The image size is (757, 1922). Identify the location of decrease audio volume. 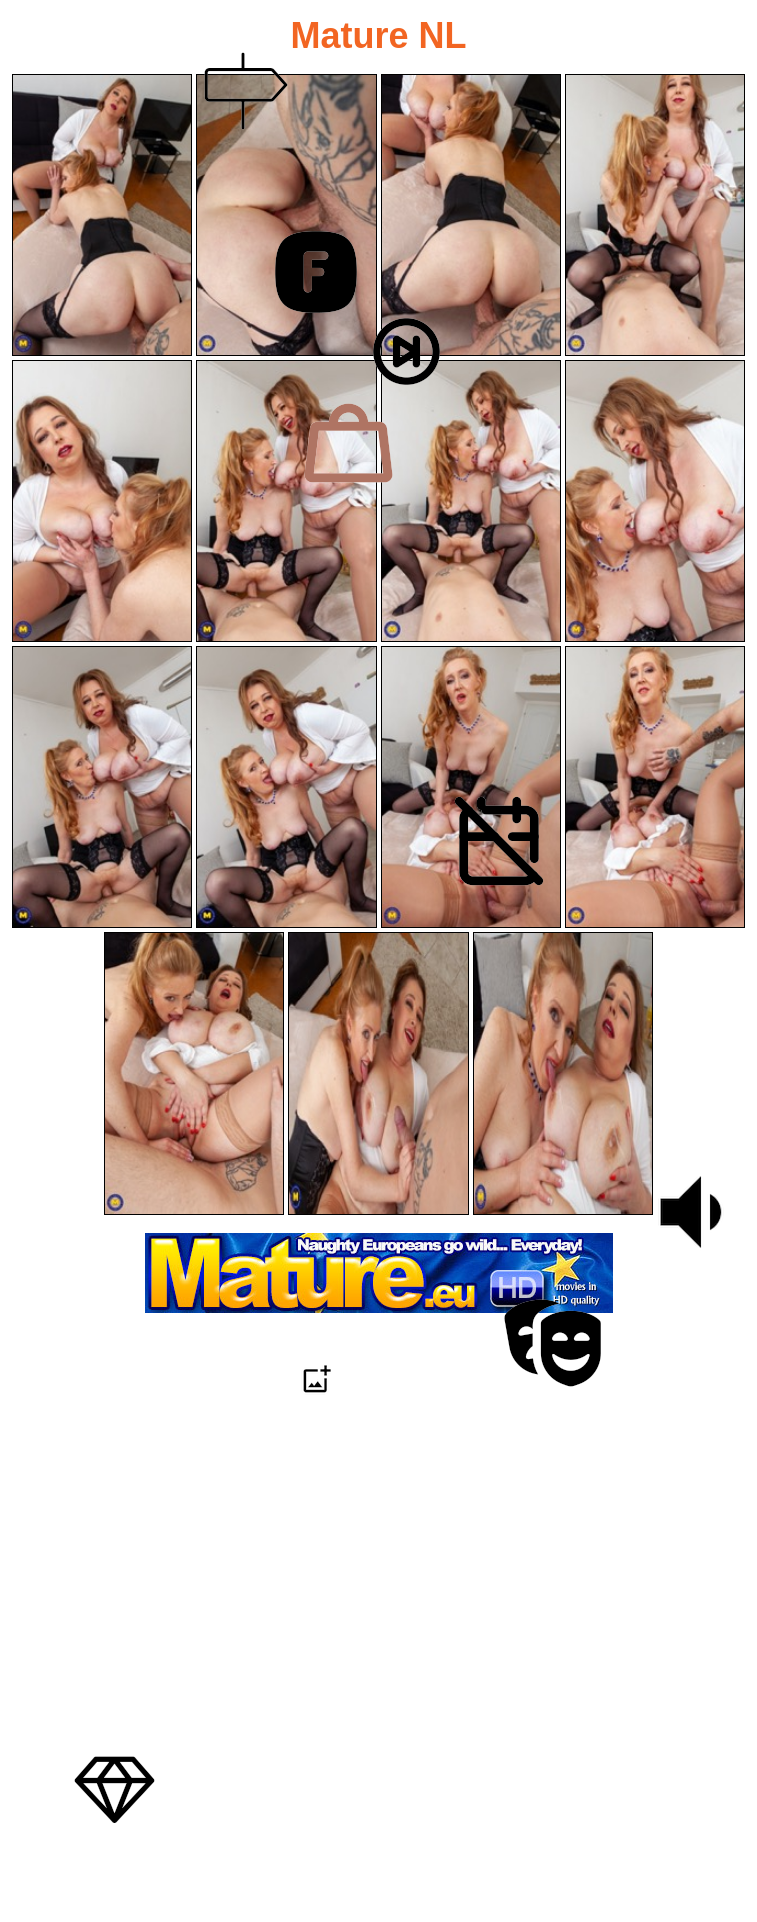
(692, 1212).